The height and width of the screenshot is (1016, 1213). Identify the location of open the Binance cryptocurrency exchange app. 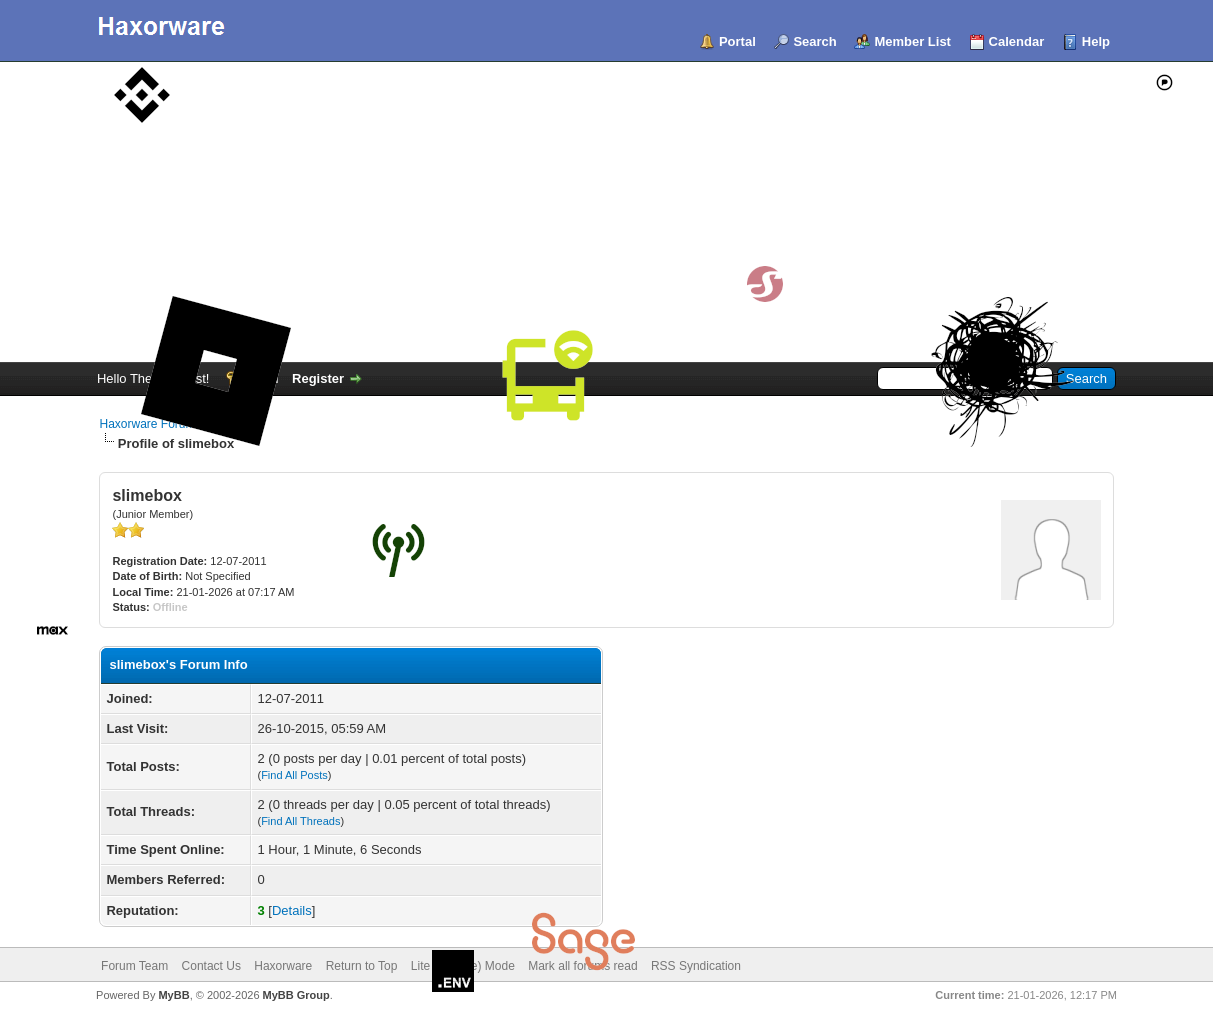
(142, 95).